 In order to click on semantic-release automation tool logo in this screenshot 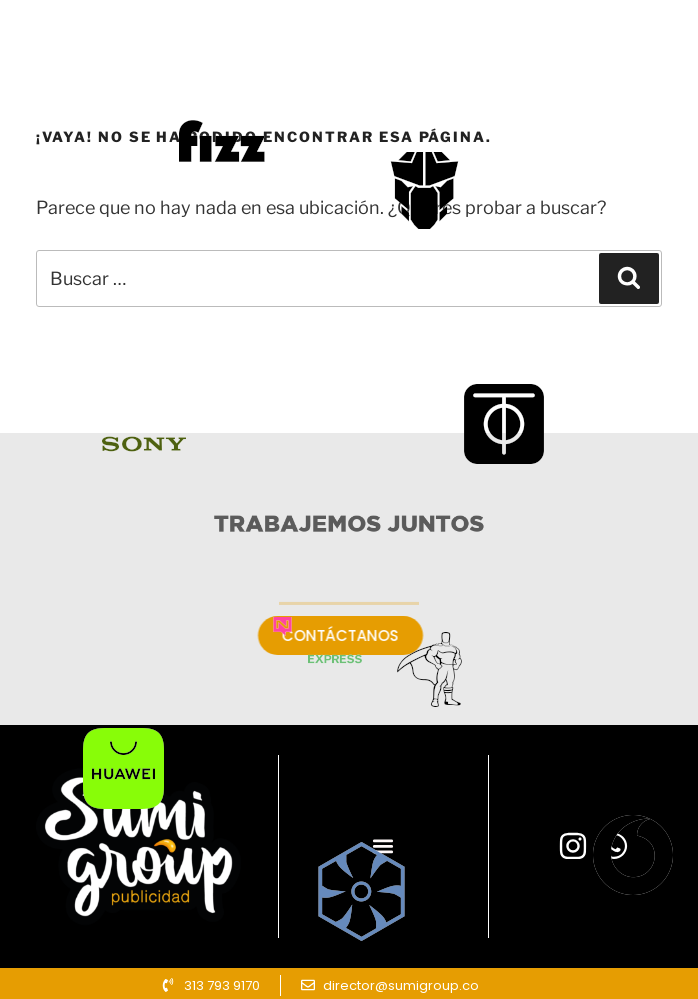, I will do `click(361, 891)`.